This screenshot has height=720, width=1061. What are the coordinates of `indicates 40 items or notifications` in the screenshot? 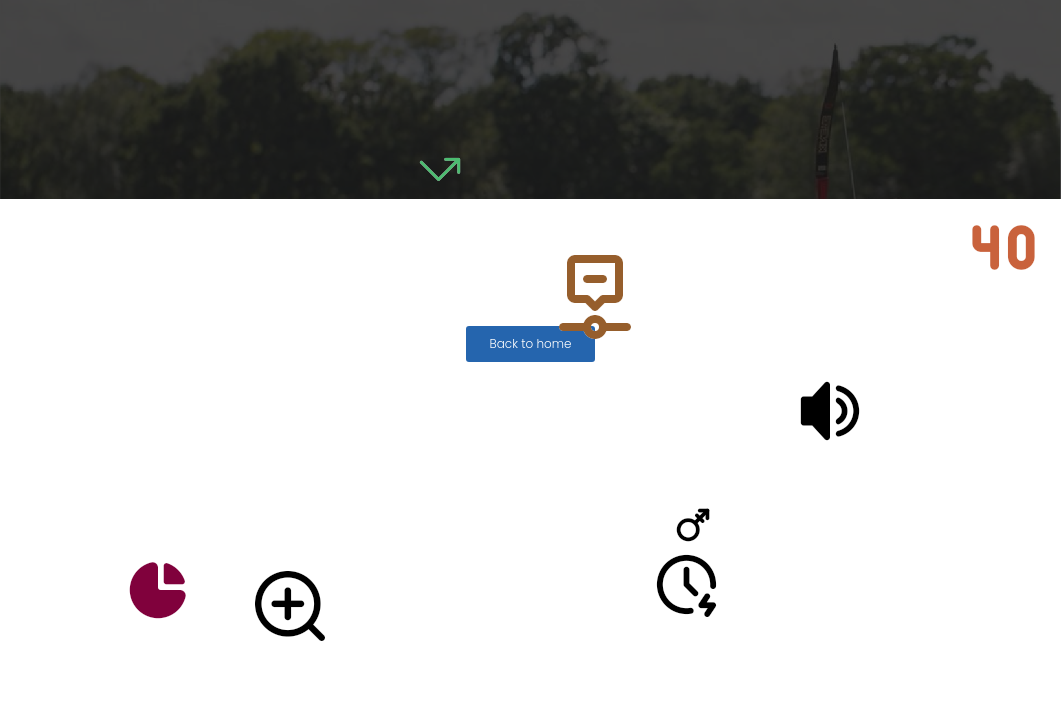 It's located at (1003, 247).